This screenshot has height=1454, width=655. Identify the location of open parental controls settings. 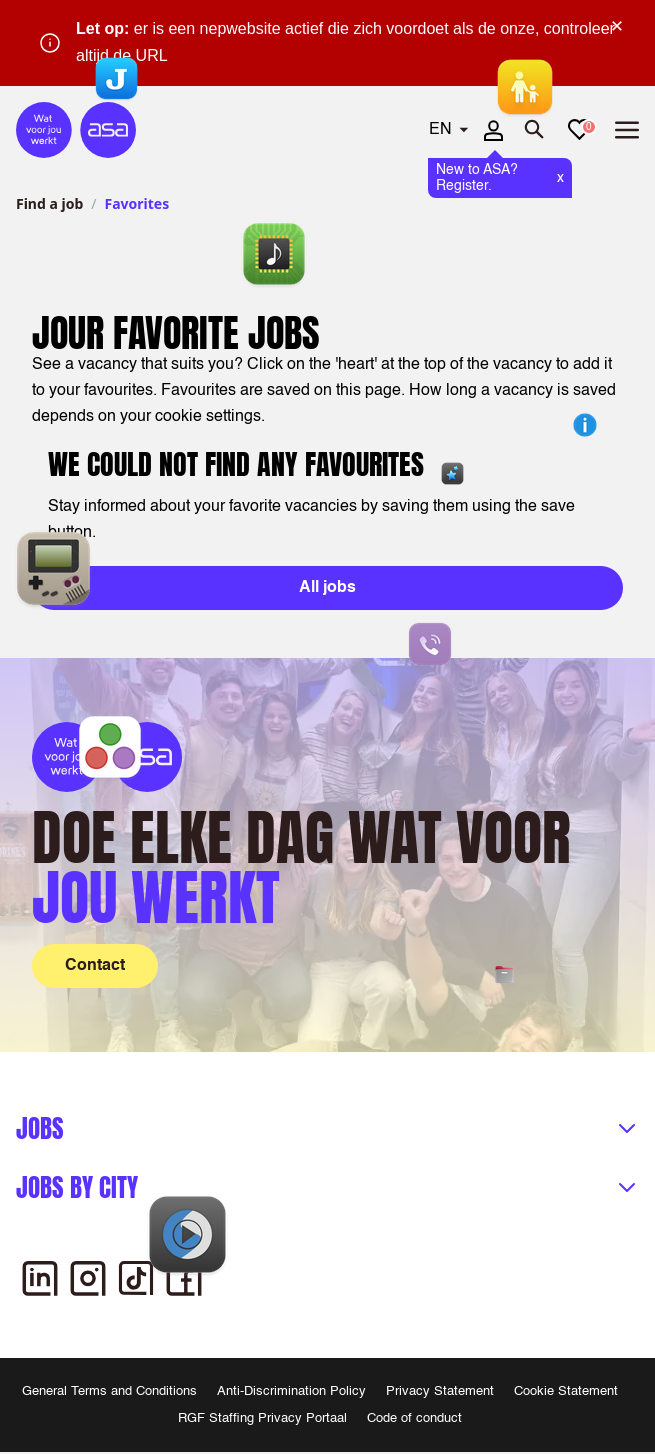
(525, 87).